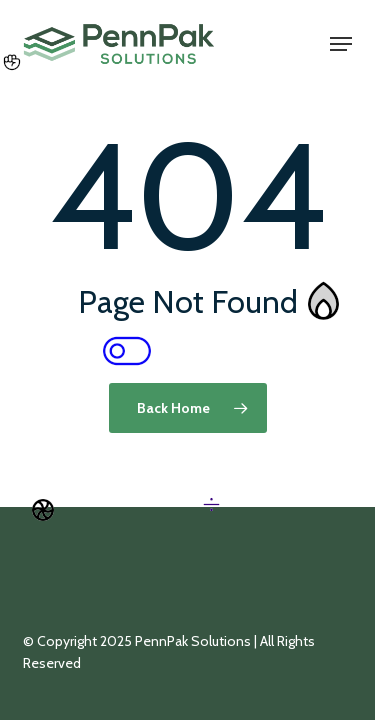  Describe the element at coordinates (211, 504) in the screenshot. I see `perform division calculation` at that location.